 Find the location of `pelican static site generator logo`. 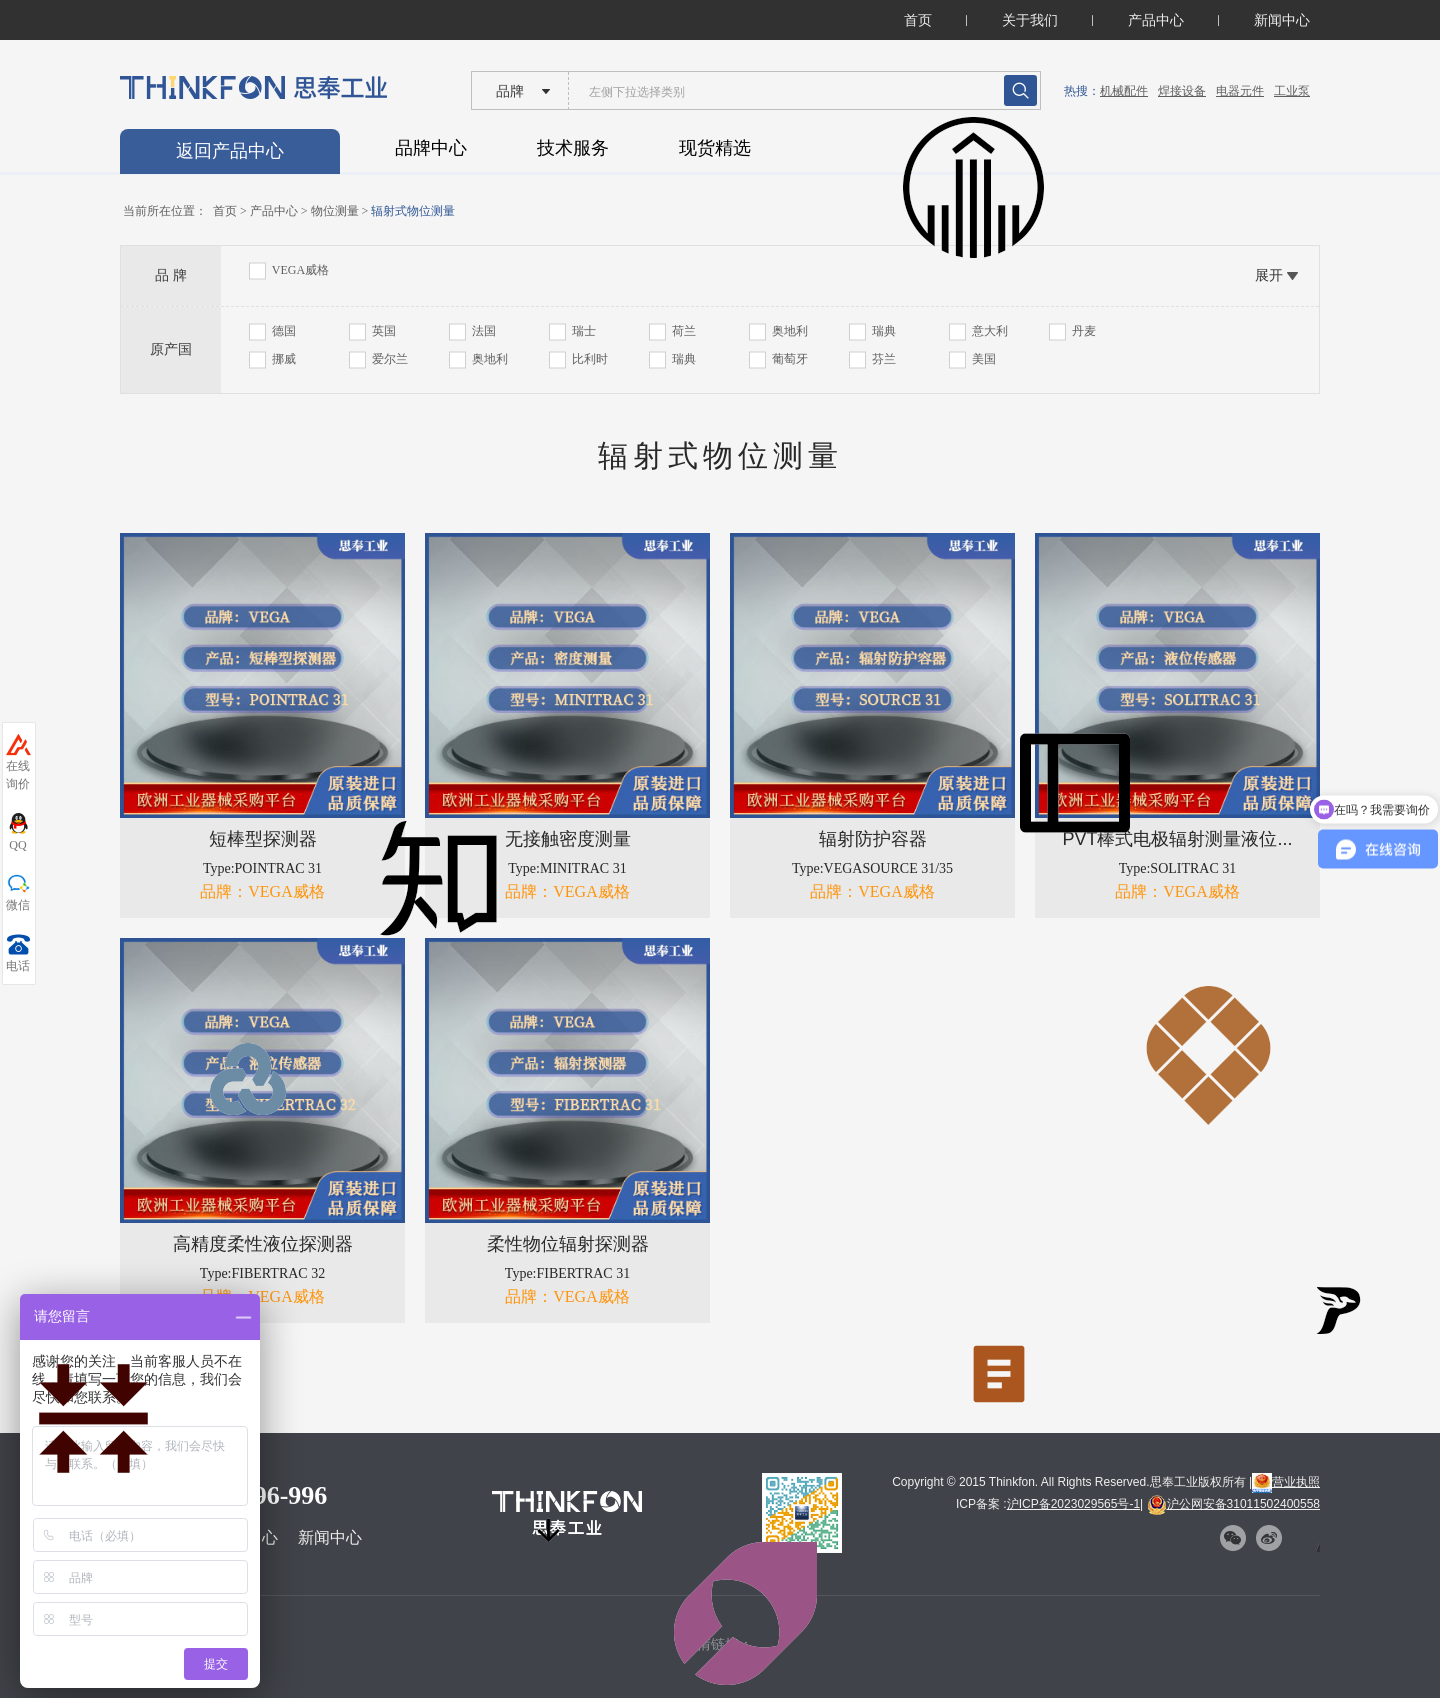

pelican static site generator logo is located at coordinates (1338, 1310).